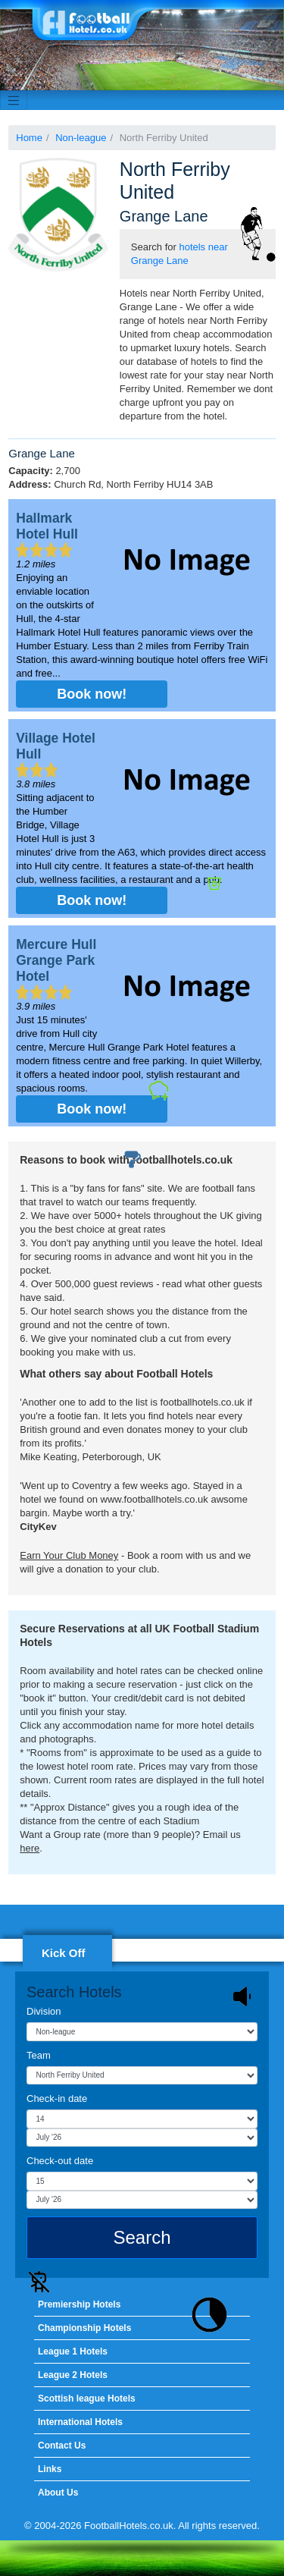  Describe the element at coordinates (158, 1090) in the screenshot. I see `start a new conversation` at that location.